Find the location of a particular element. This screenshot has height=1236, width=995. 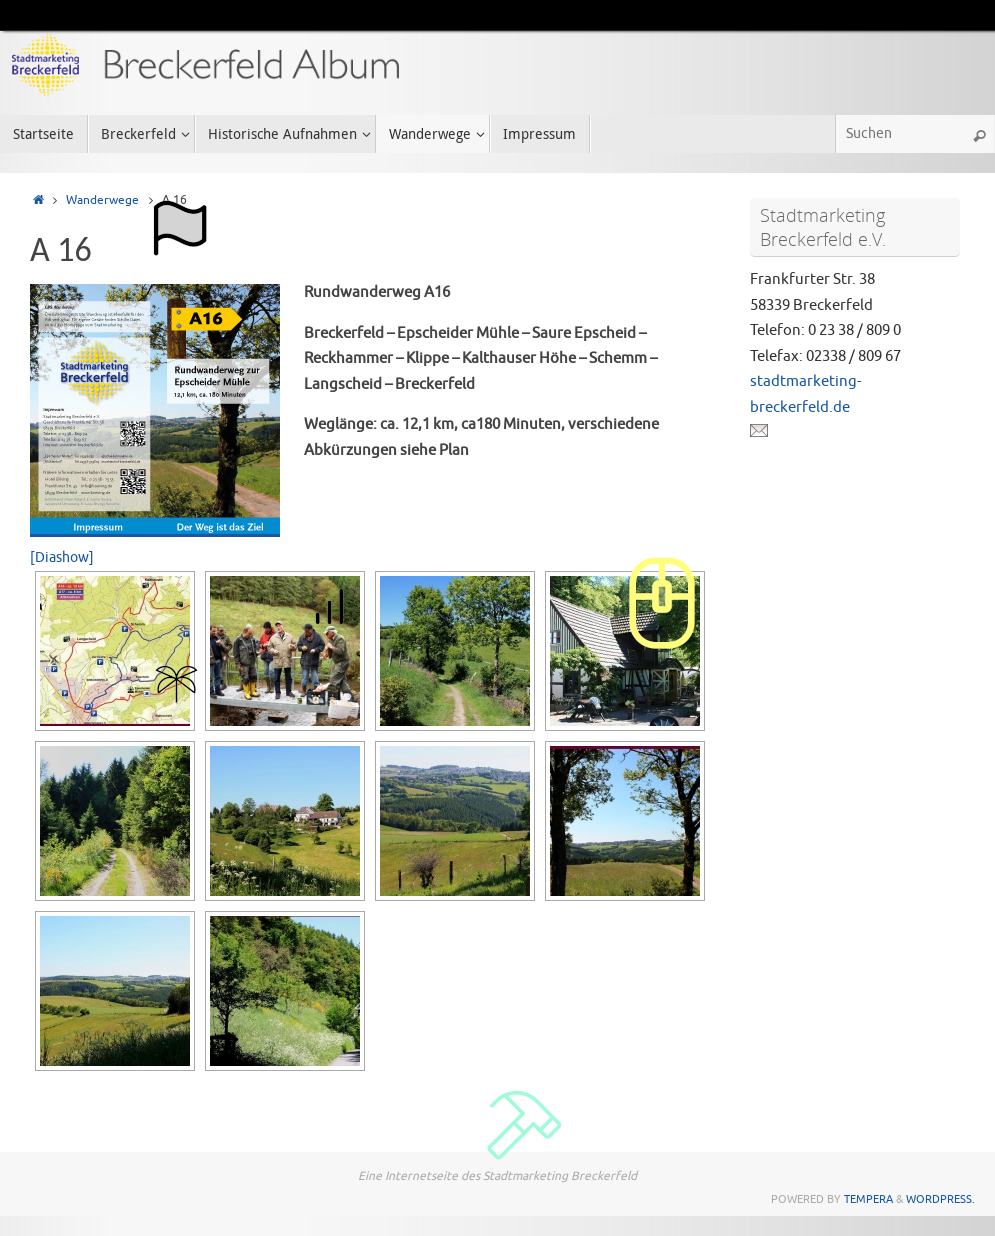

browse vacation or tropical destinations is located at coordinates (176, 683).